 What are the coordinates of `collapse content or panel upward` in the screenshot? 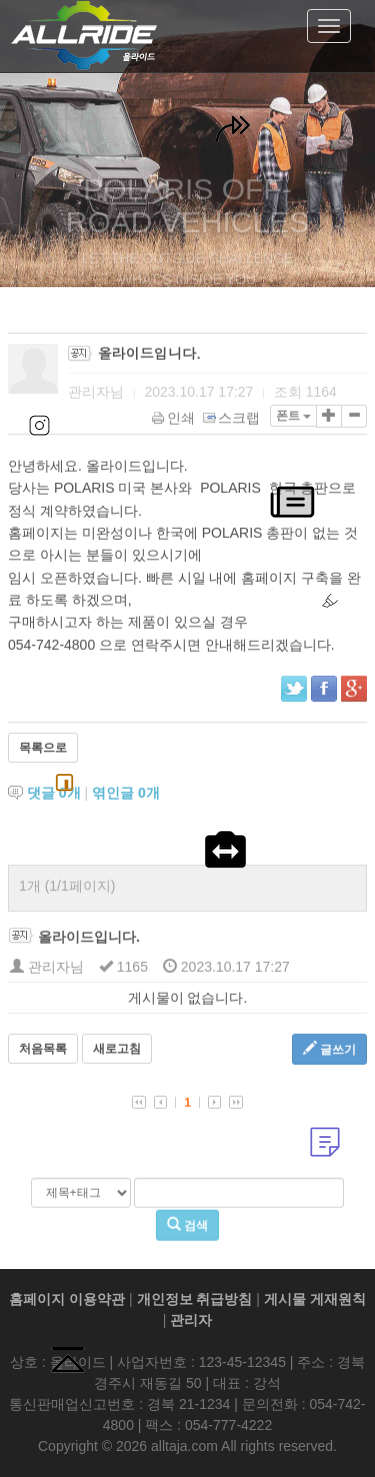 It's located at (68, 1359).